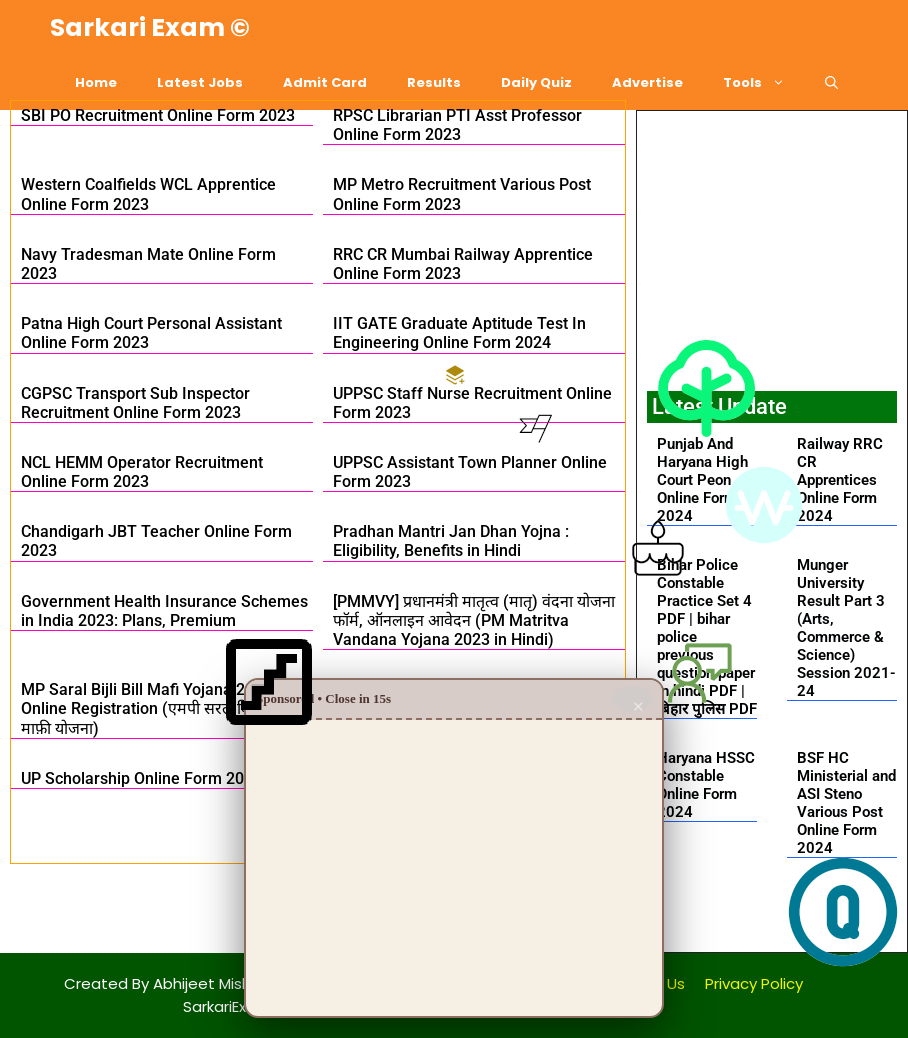  What do you see at coordinates (764, 505) in the screenshot?
I see `select Korean won as currency` at bounding box center [764, 505].